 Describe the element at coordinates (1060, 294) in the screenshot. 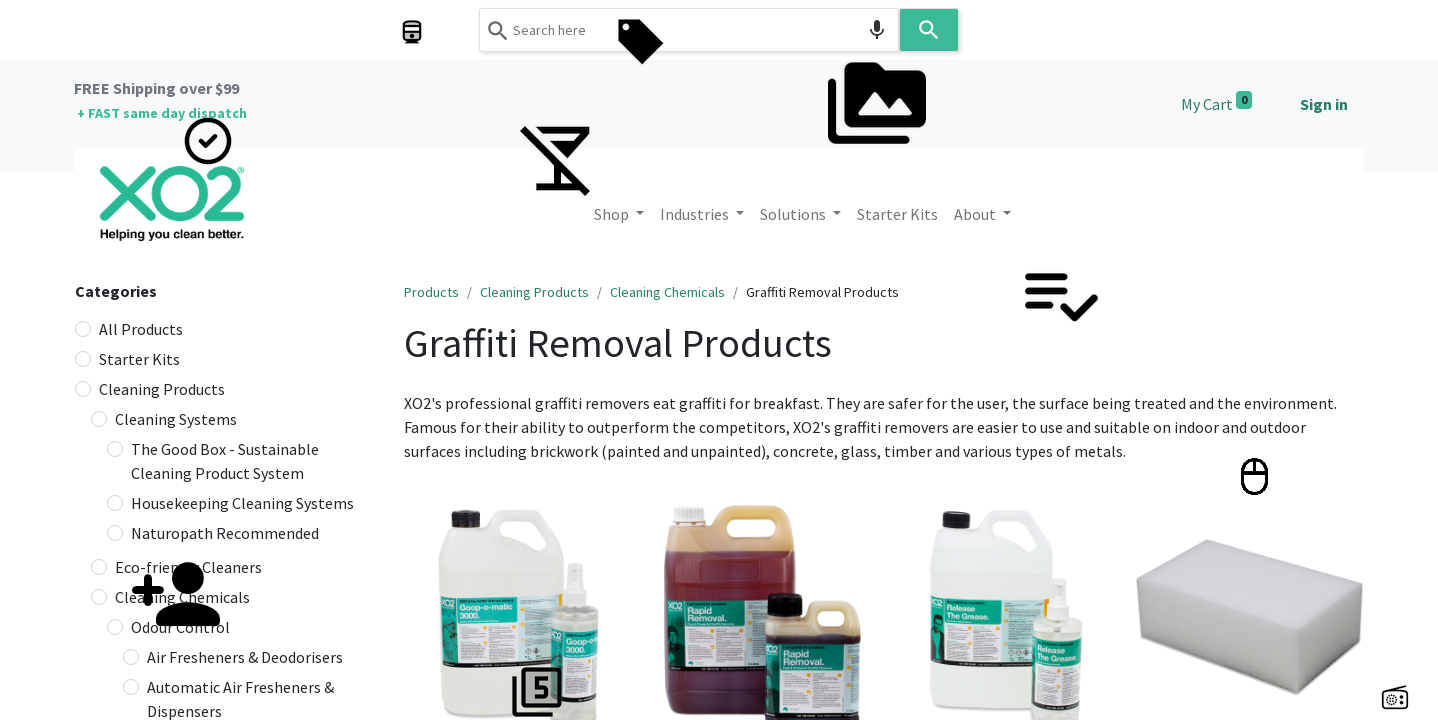

I see `item successfully added to playlist` at that location.